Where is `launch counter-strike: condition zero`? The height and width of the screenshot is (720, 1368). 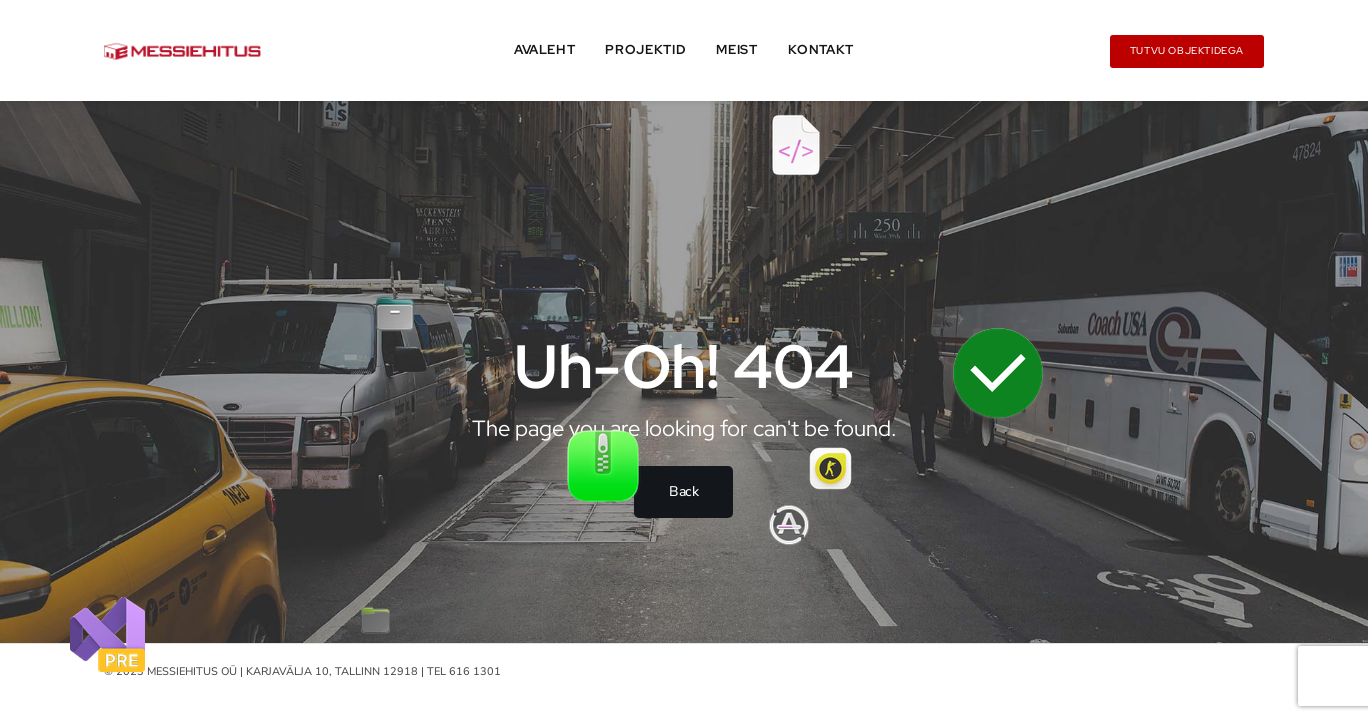
launch counter-strike: condition zero is located at coordinates (830, 468).